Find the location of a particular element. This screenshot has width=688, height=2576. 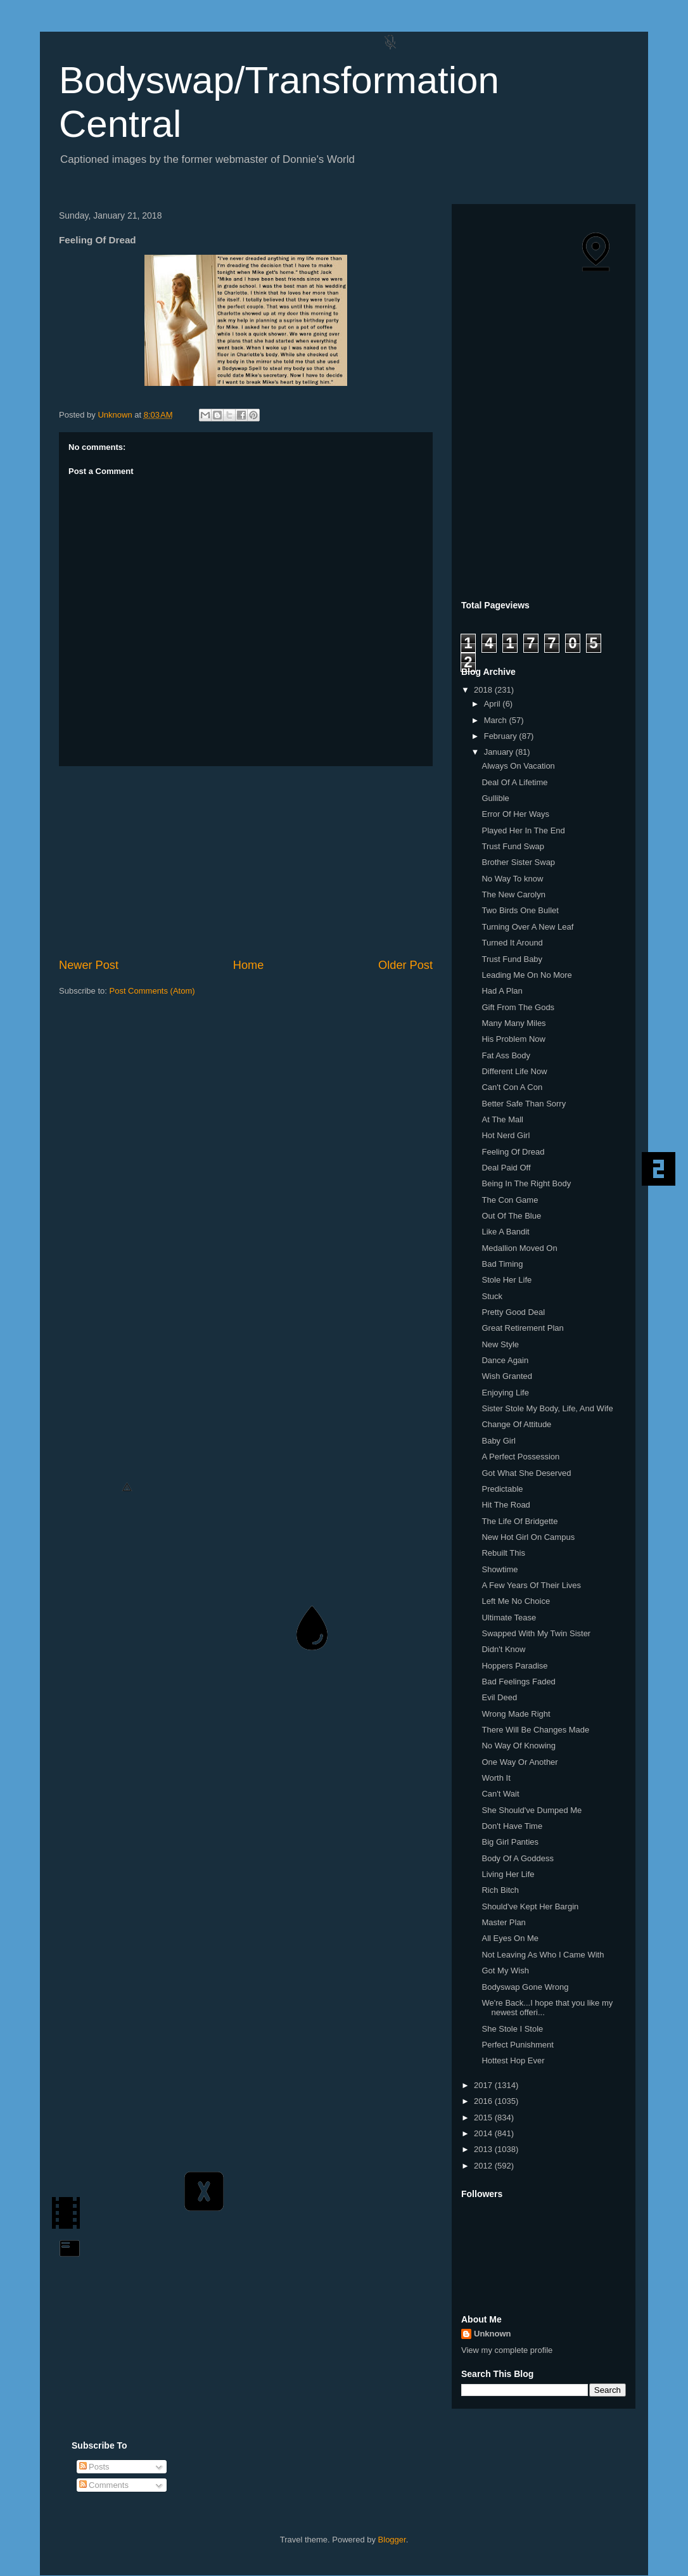

mute your microphone is located at coordinates (390, 42).